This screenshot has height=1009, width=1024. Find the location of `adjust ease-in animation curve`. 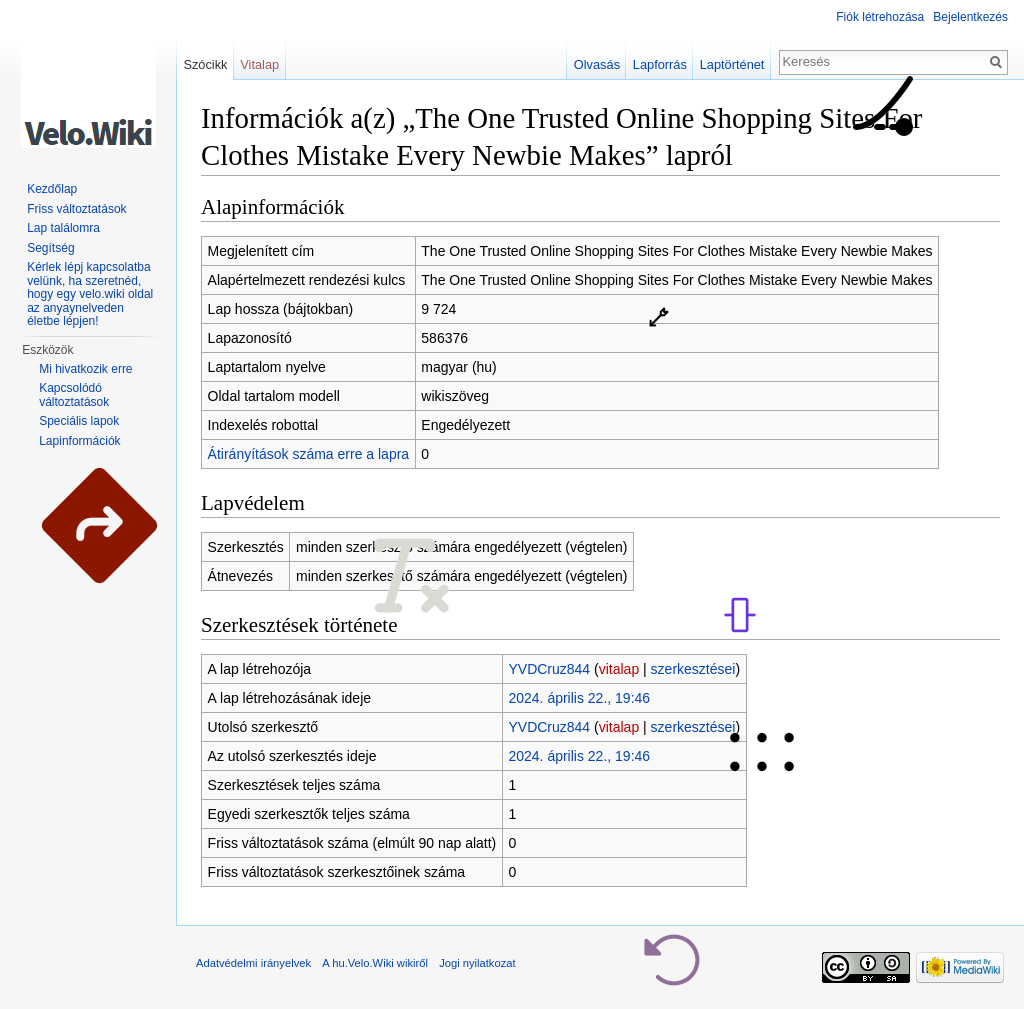

adjust ease-in animation curve is located at coordinates (883, 106).